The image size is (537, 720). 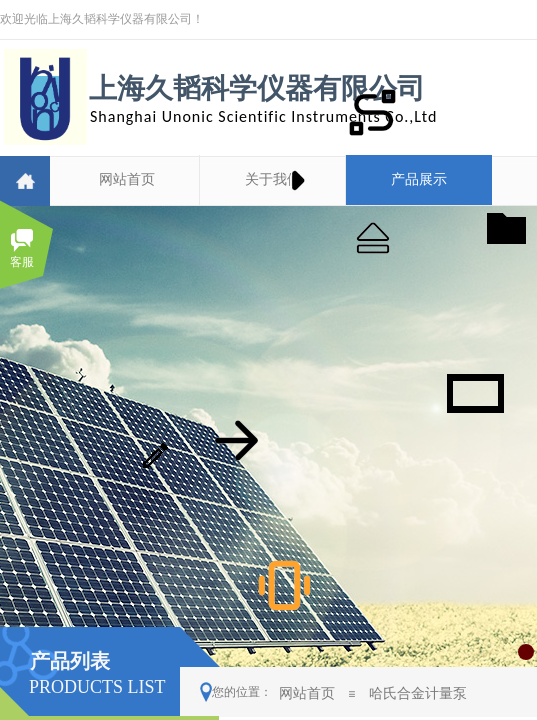 I want to click on eject media or disc from device, so click(x=373, y=240).